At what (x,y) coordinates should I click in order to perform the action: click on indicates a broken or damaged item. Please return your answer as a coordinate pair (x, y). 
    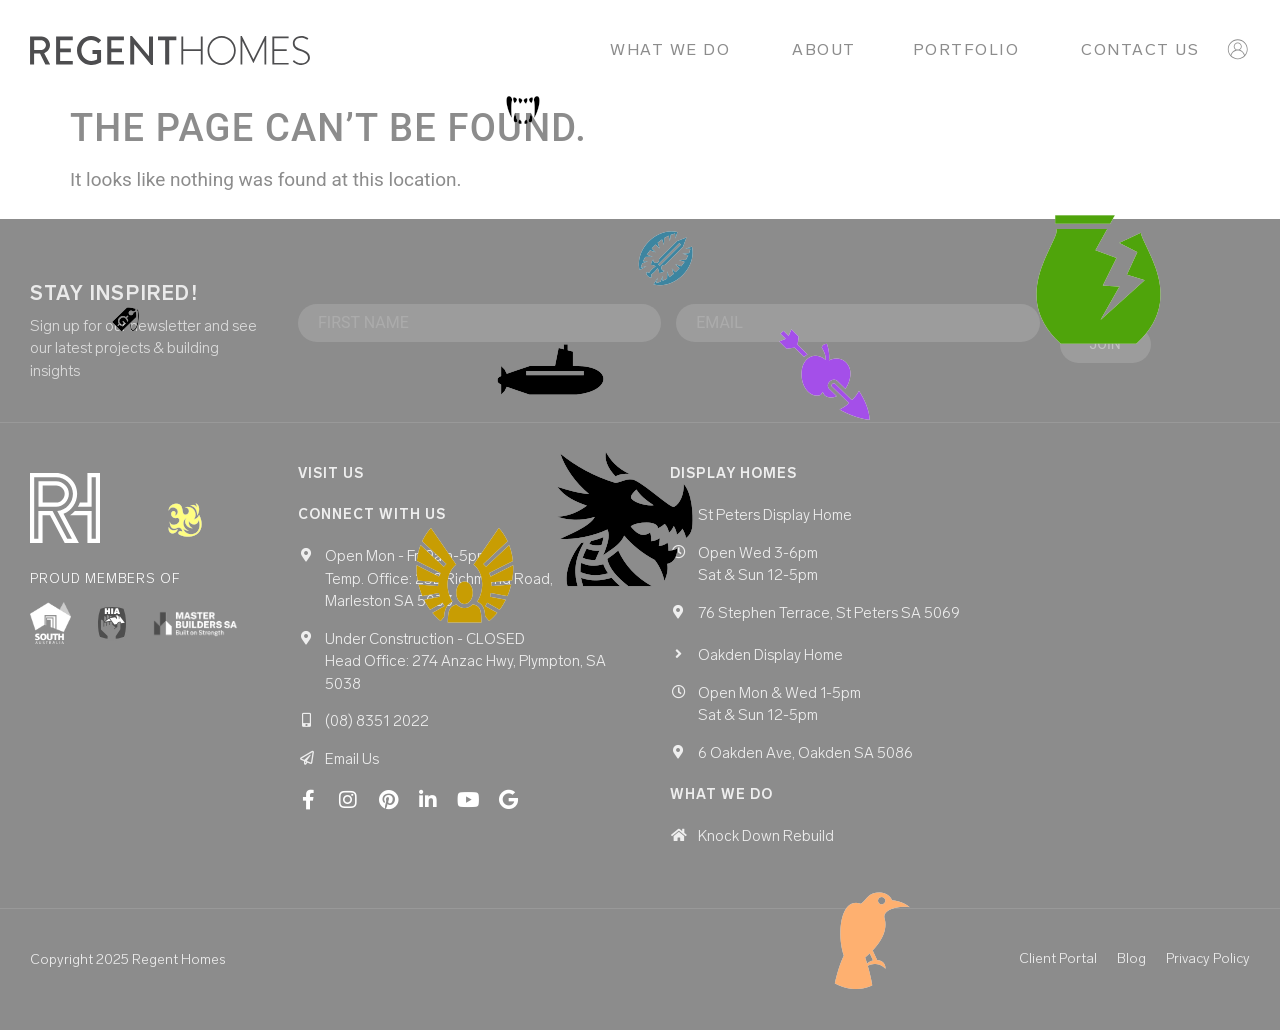
    Looking at the image, I should click on (1098, 279).